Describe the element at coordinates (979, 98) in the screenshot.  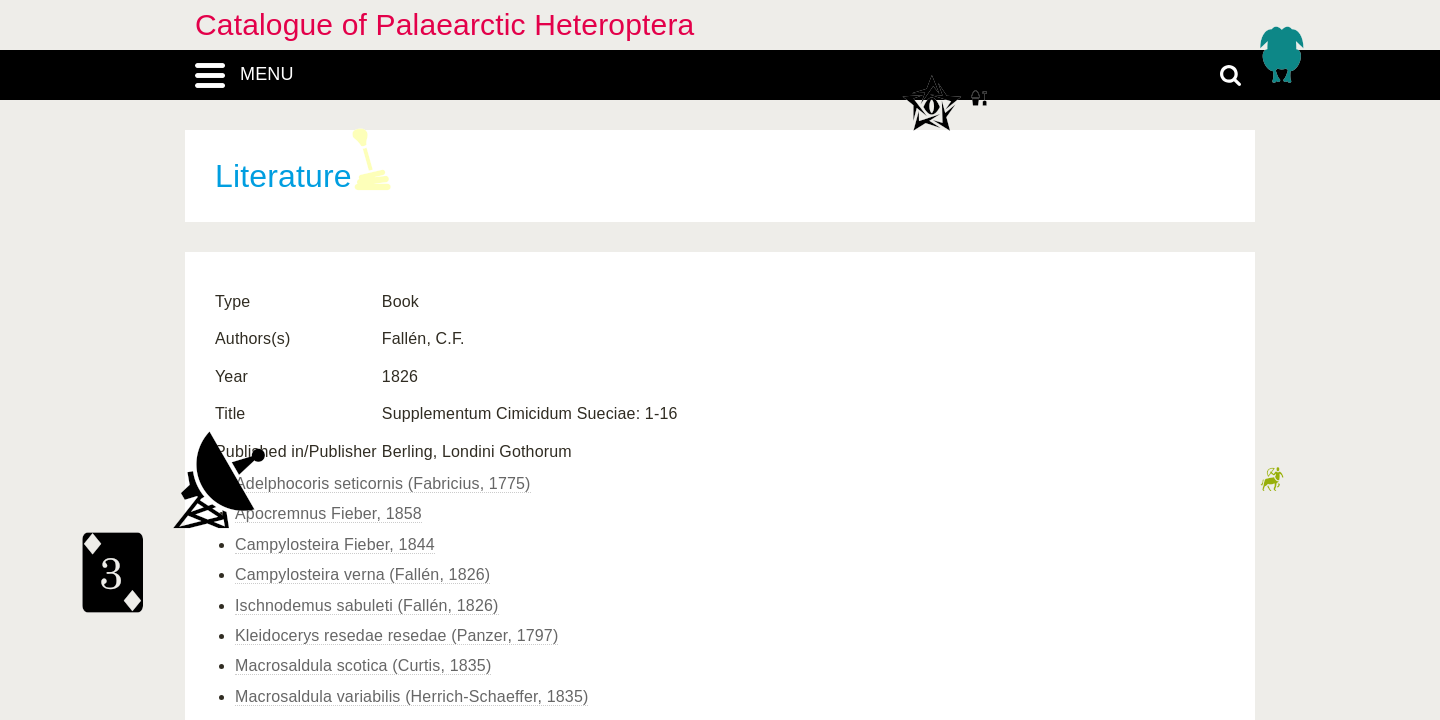
I see `access beach or vacation-themed content` at that location.